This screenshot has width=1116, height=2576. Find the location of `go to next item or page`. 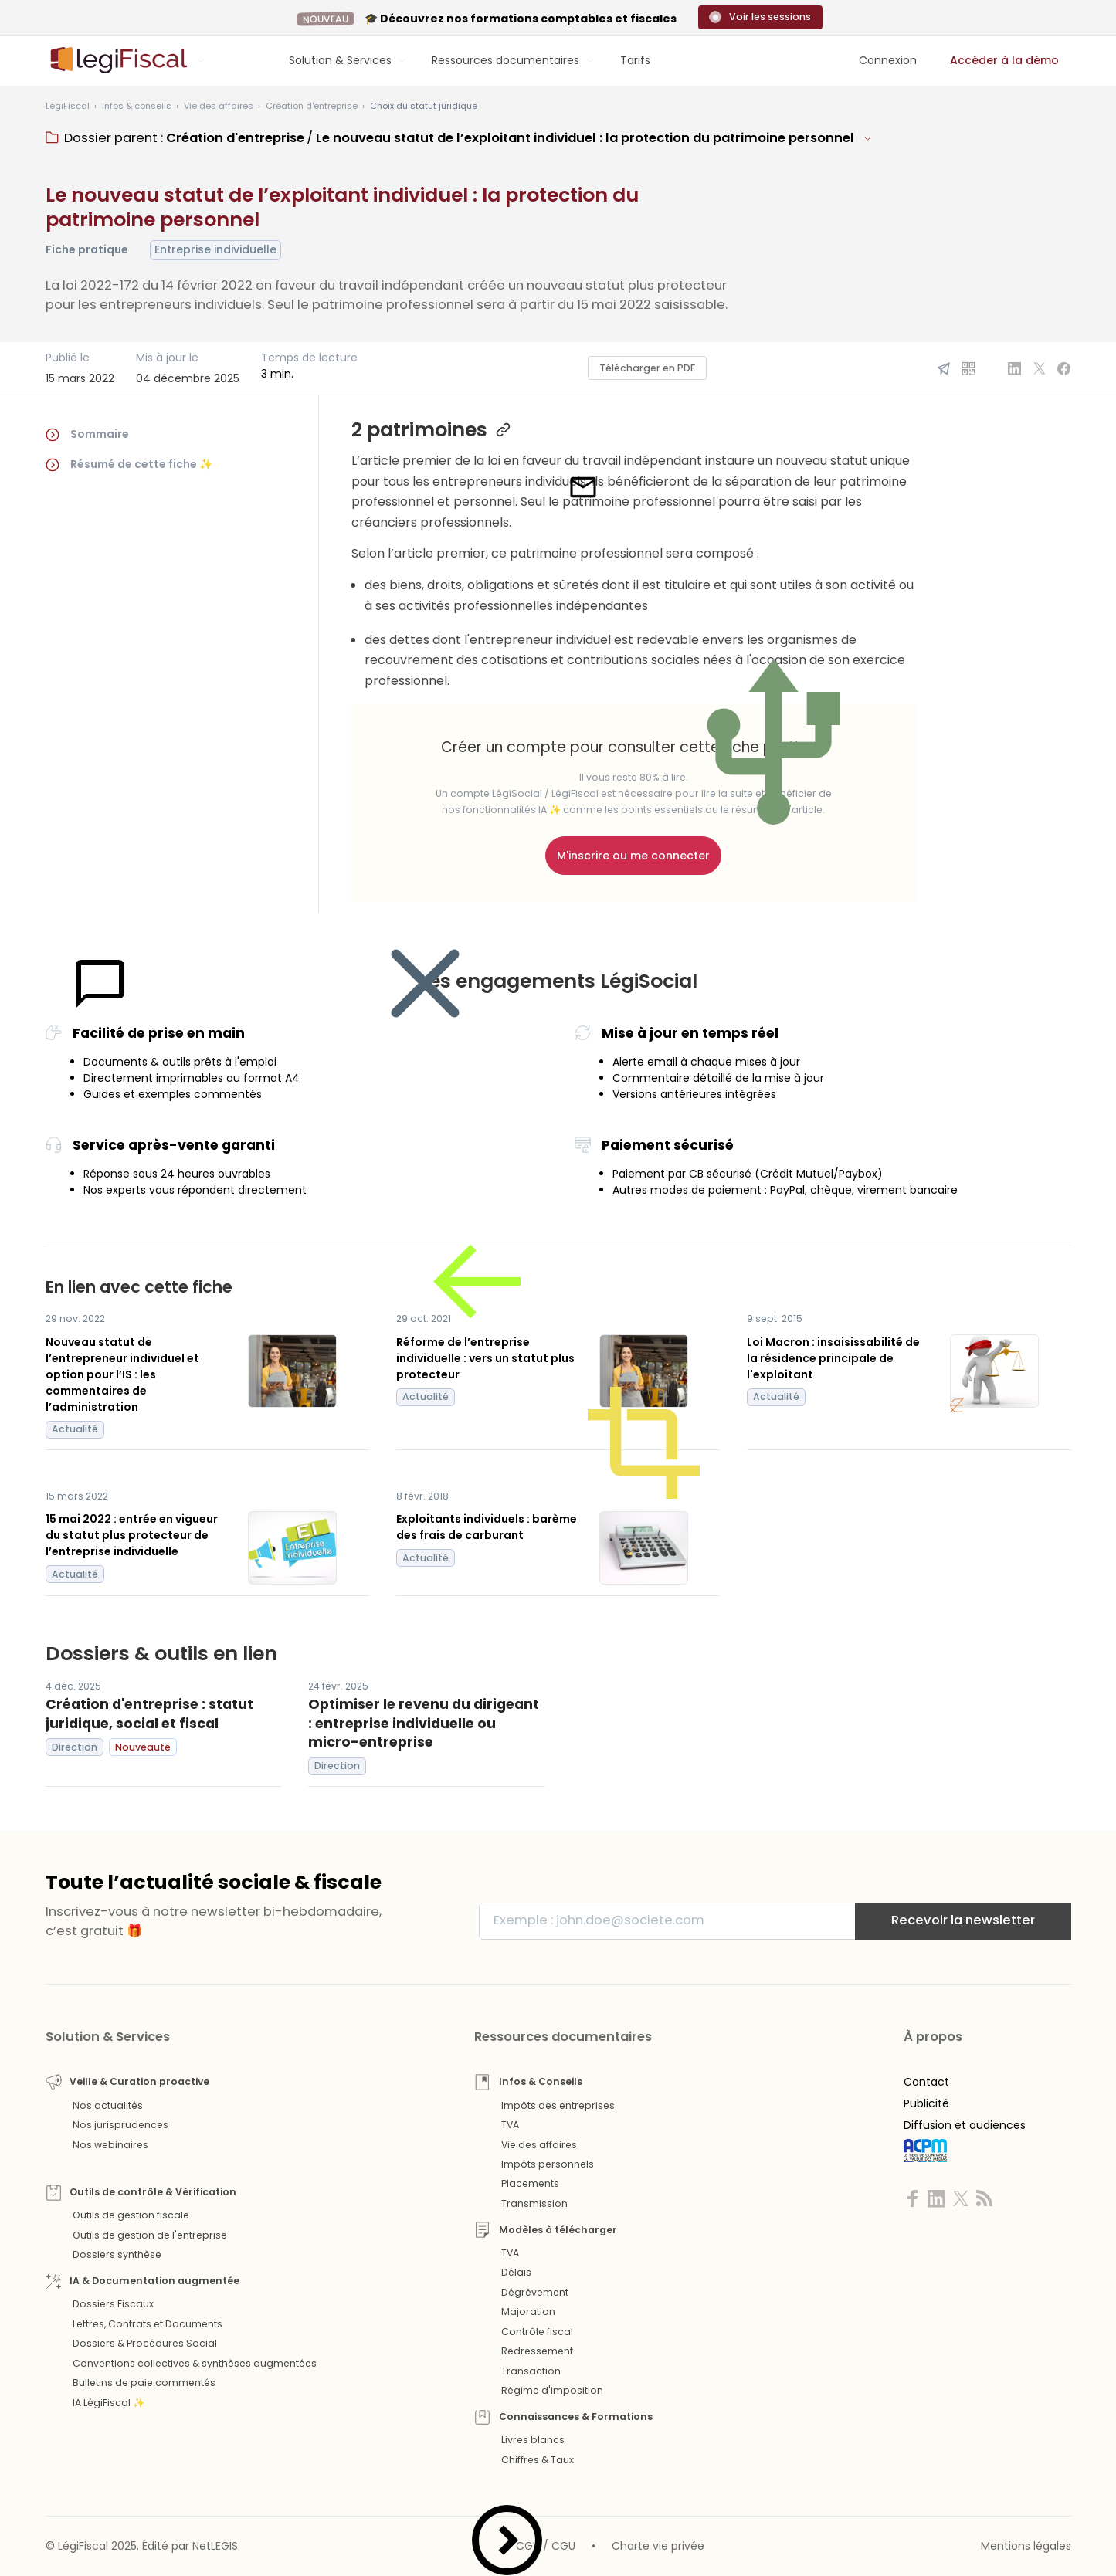

go to next item or page is located at coordinates (507, 2540).